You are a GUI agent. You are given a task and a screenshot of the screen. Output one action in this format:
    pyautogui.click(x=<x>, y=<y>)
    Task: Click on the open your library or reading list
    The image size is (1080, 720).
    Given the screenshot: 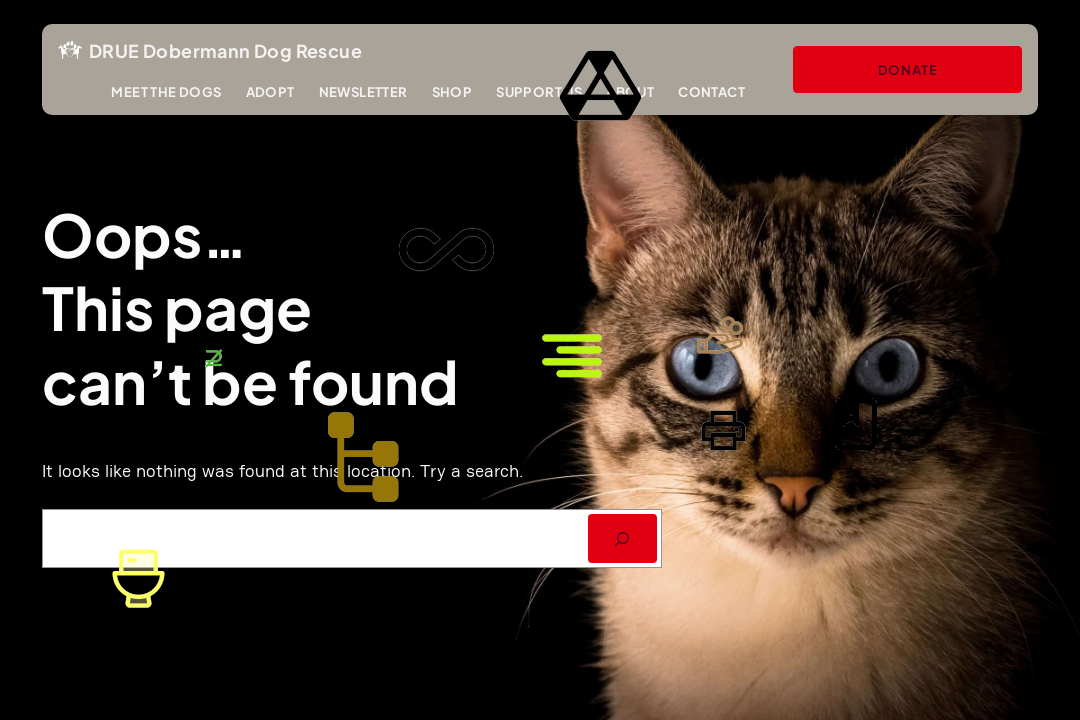 What is the action you would take?
    pyautogui.click(x=856, y=424)
    